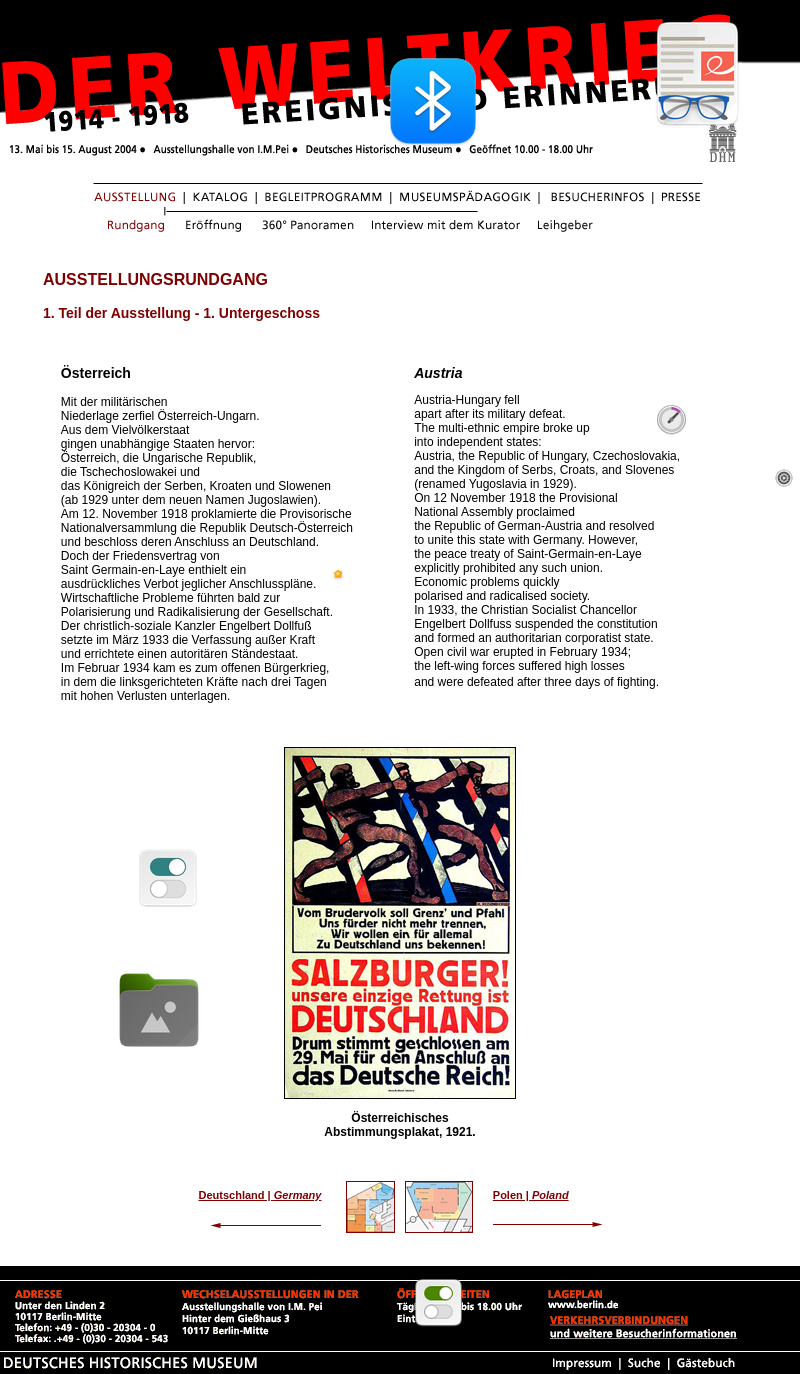 The image size is (800, 1374). Describe the element at coordinates (338, 574) in the screenshot. I see `open the home app` at that location.